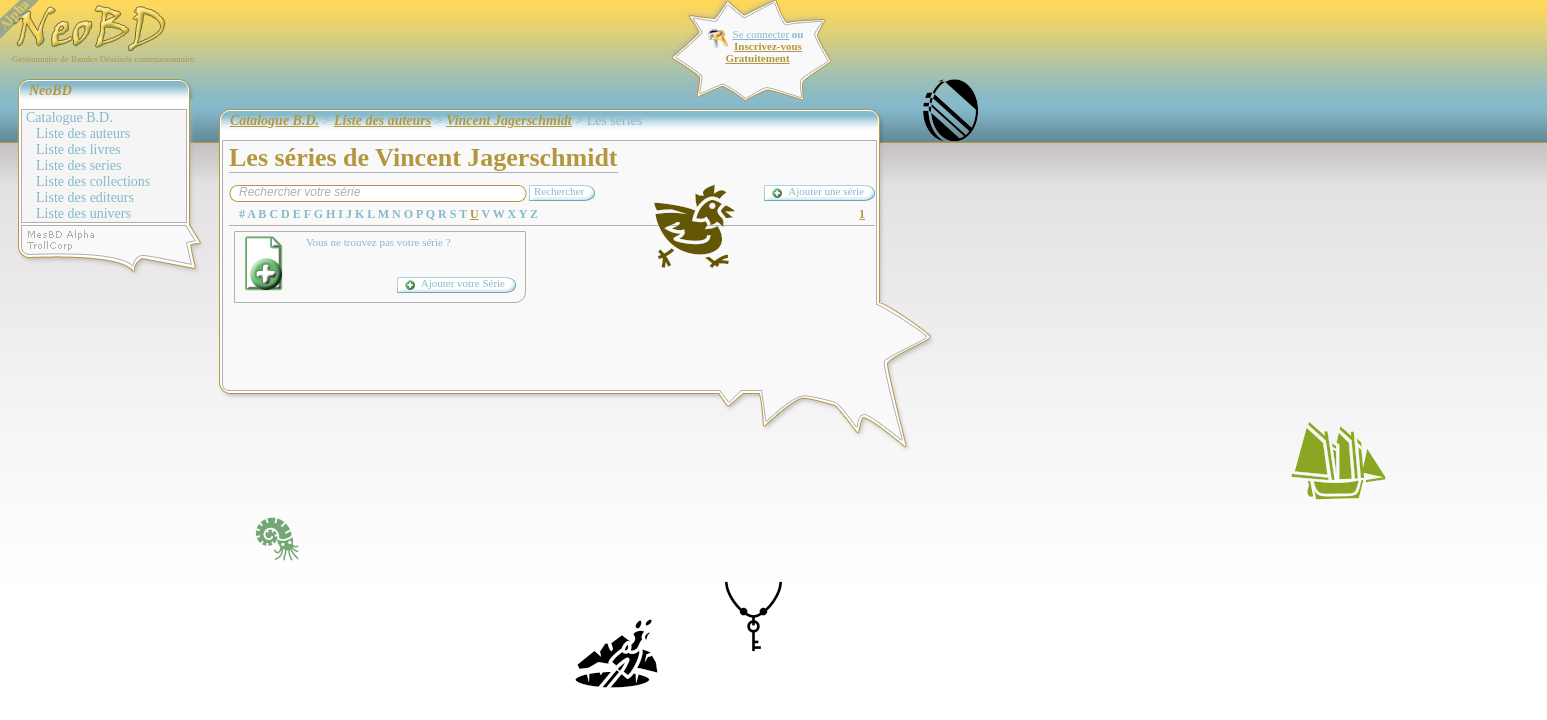 This screenshot has width=1547, height=720. I want to click on decorative key item or accessory in a game inventory, so click(753, 616).